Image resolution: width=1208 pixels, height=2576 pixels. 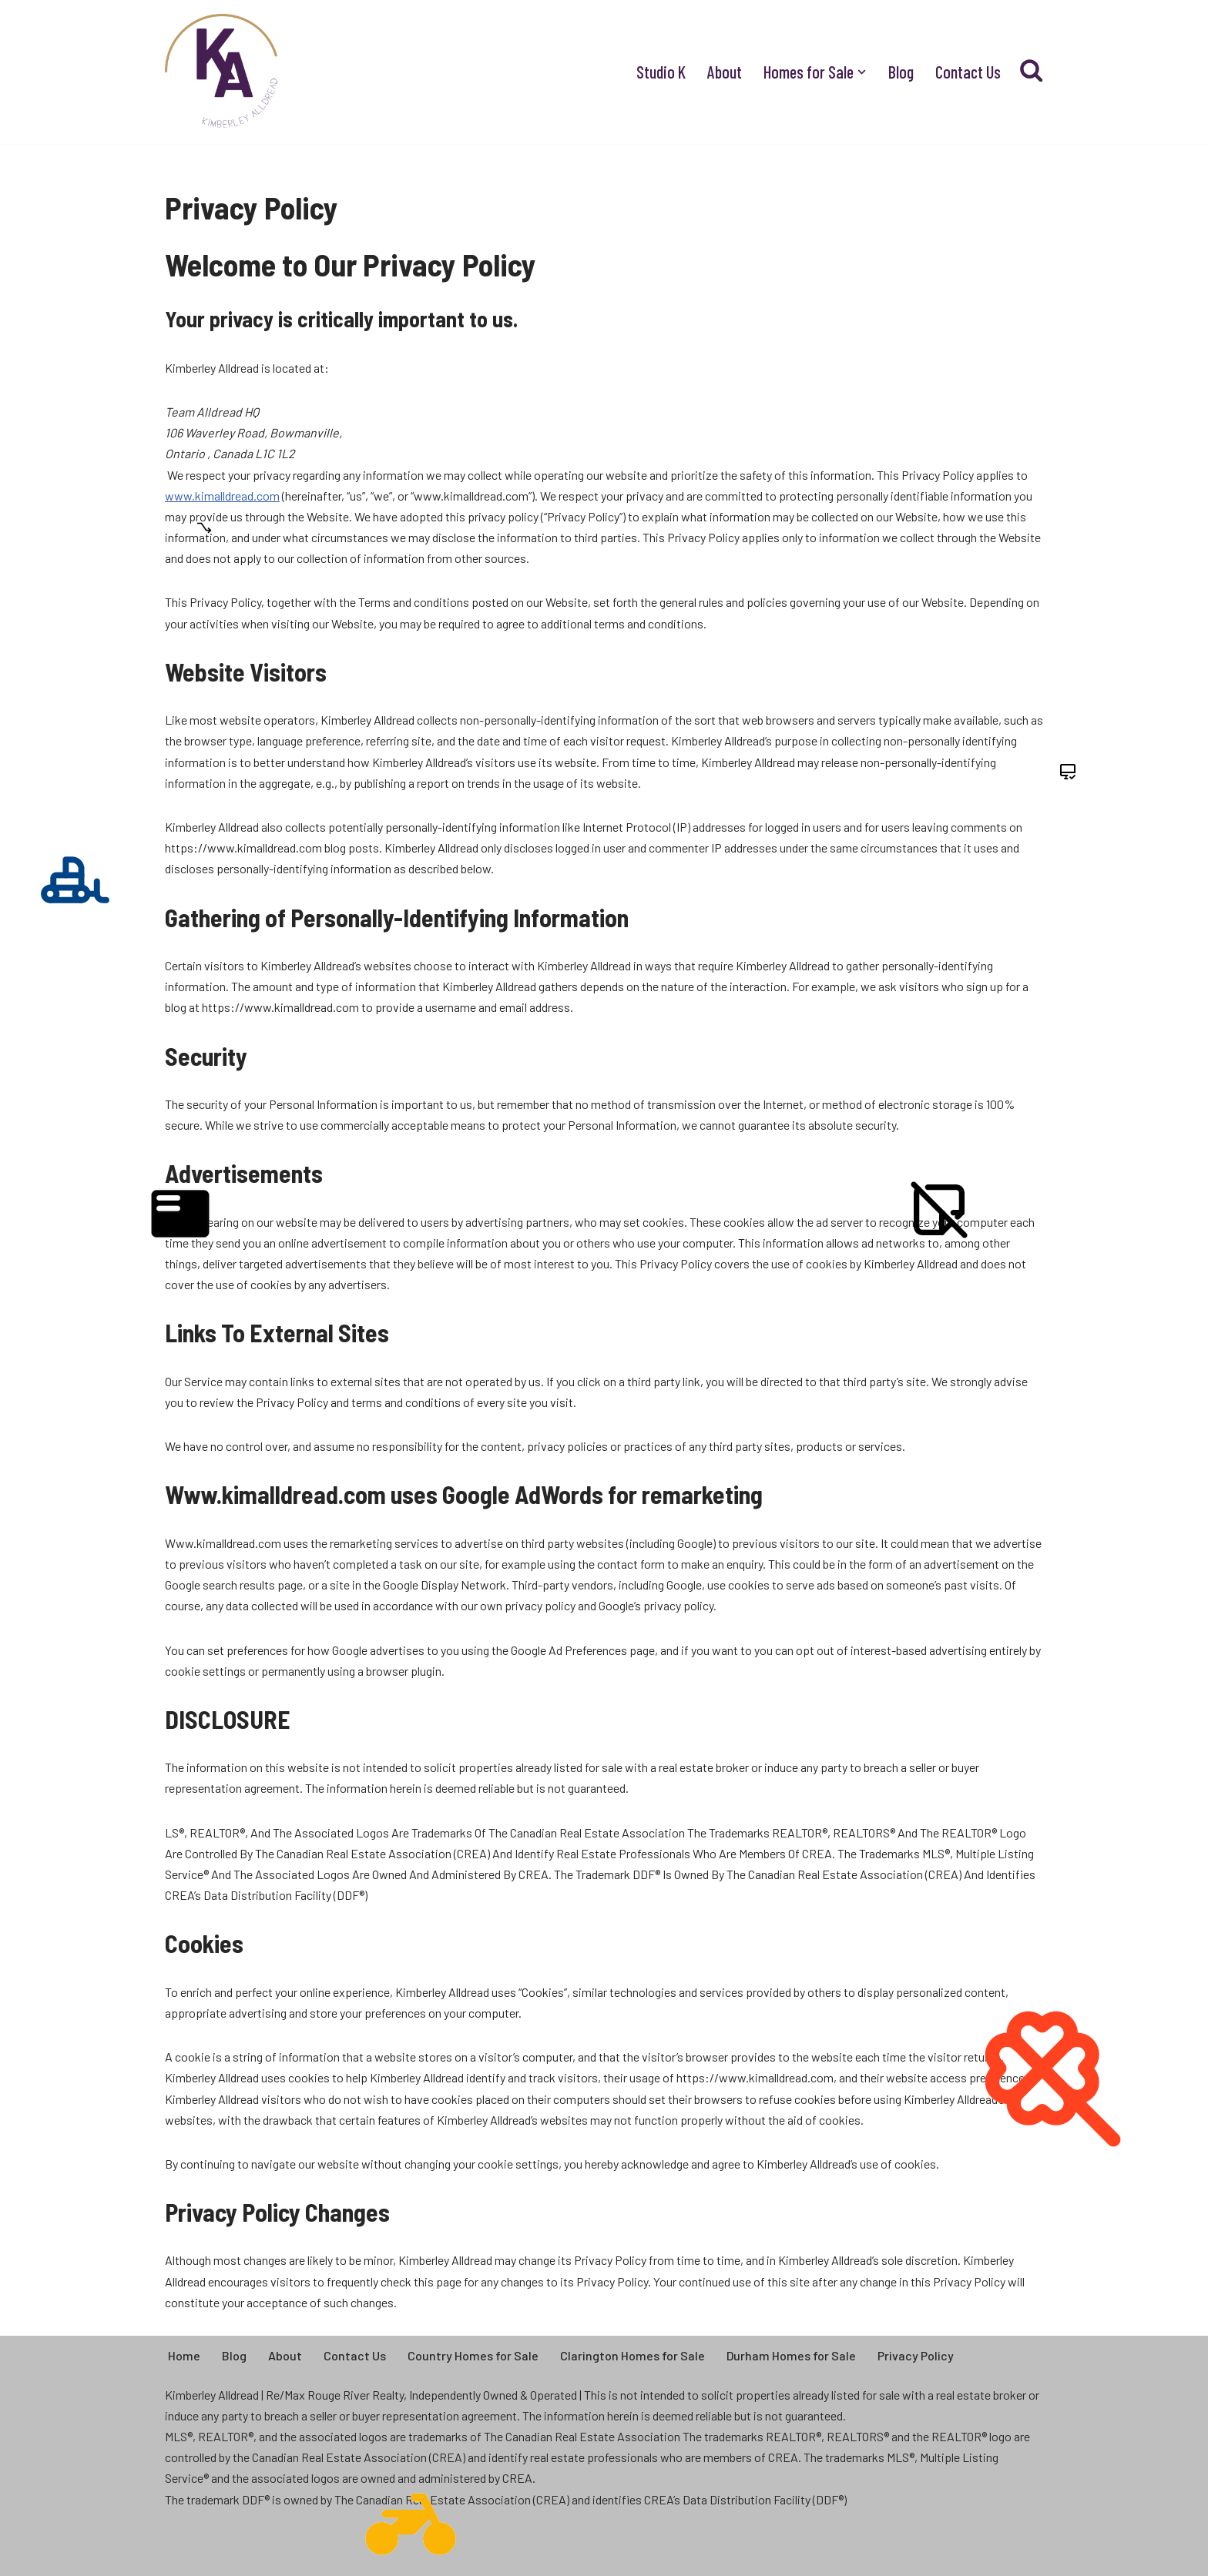 What do you see at coordinates (939, 1210) in the screenshot?
I see `notes feature is disabled or unavailable` at bounding box center [939, 1210].